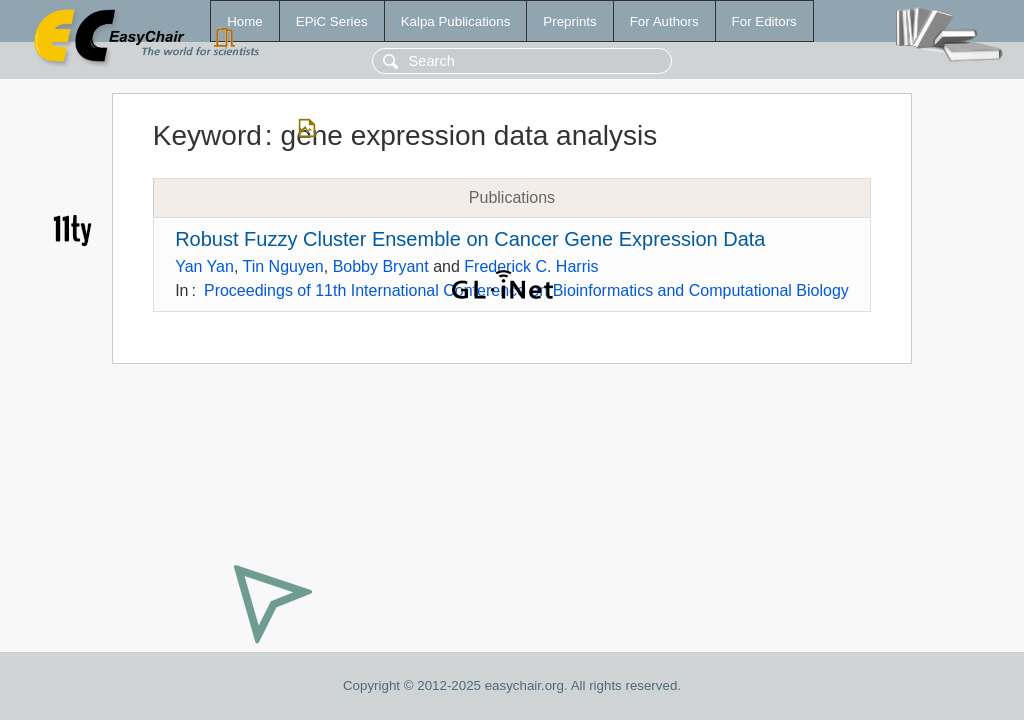 This screenshot has height=720, width=1024. I want to click on GL.iNet company logo, so click(502, 284).